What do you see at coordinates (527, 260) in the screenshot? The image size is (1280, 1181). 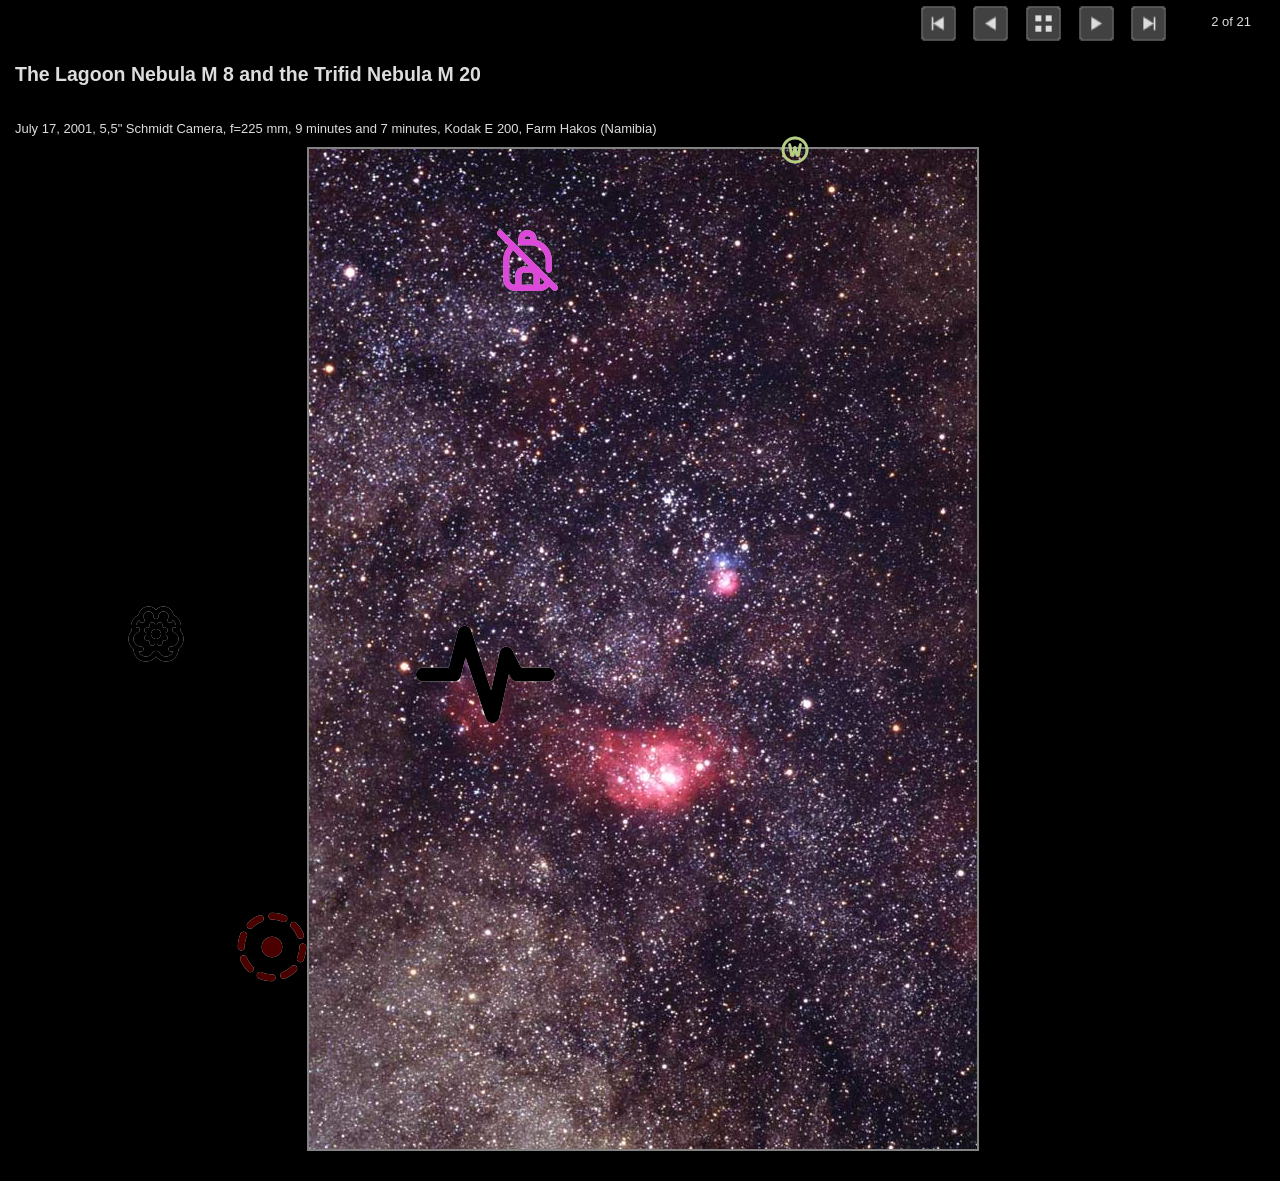 I see `no backpack allowed` at bounding box center [527, 260].